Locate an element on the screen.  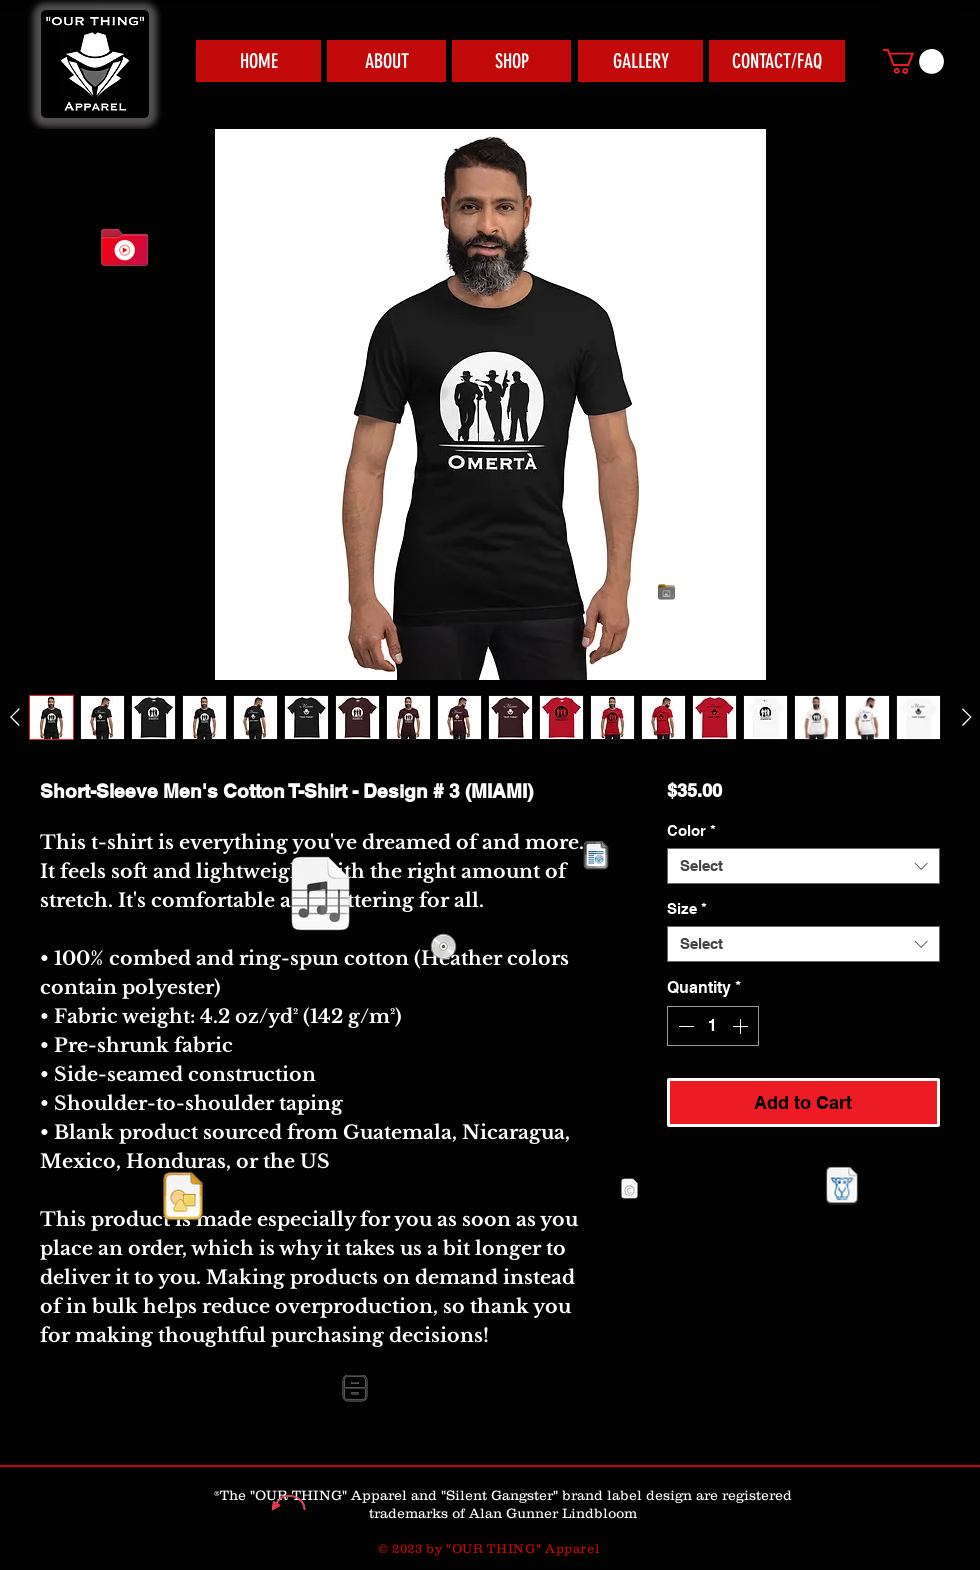
indicates a file with copyright protection is located at coordinates (629, 1188).